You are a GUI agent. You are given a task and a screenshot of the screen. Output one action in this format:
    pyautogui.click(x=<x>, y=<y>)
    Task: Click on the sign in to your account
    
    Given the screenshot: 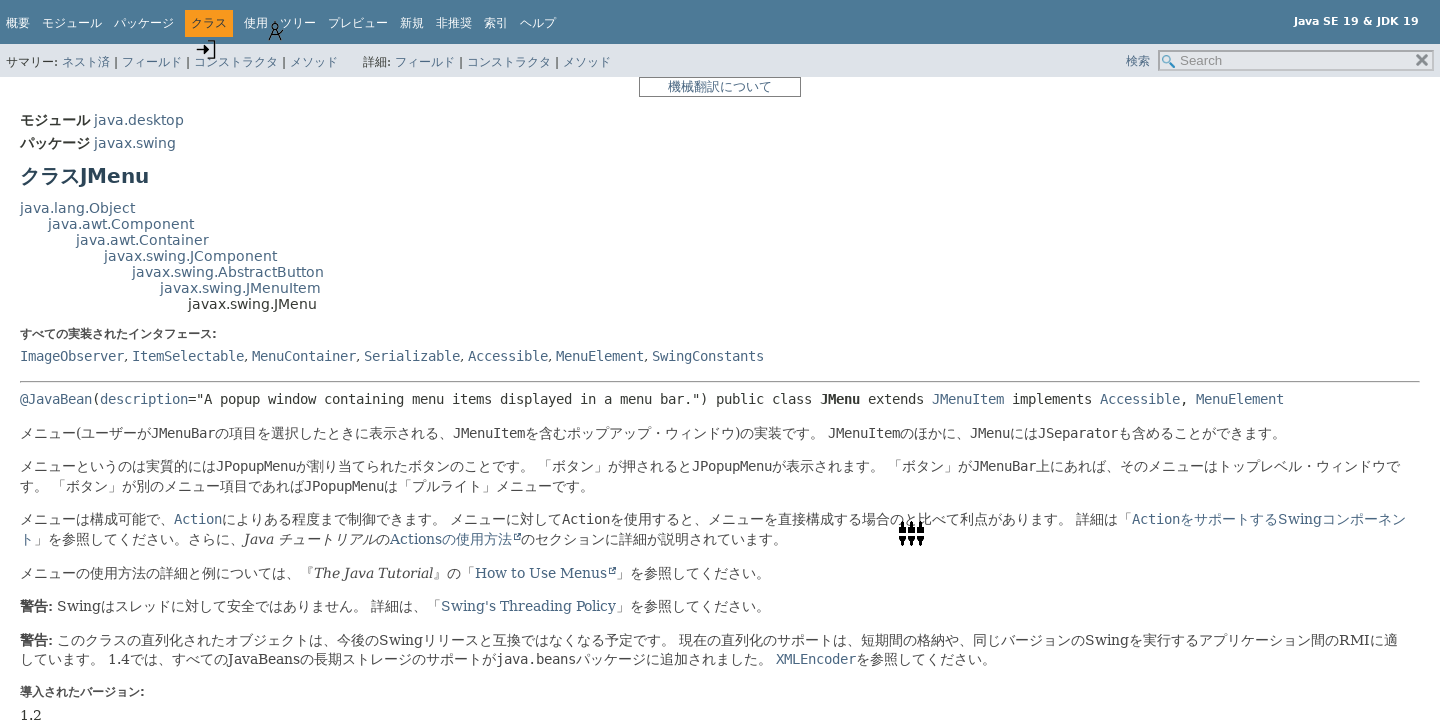 What is the action you would take?
    pyautogui.click(x=207, y=49)
    